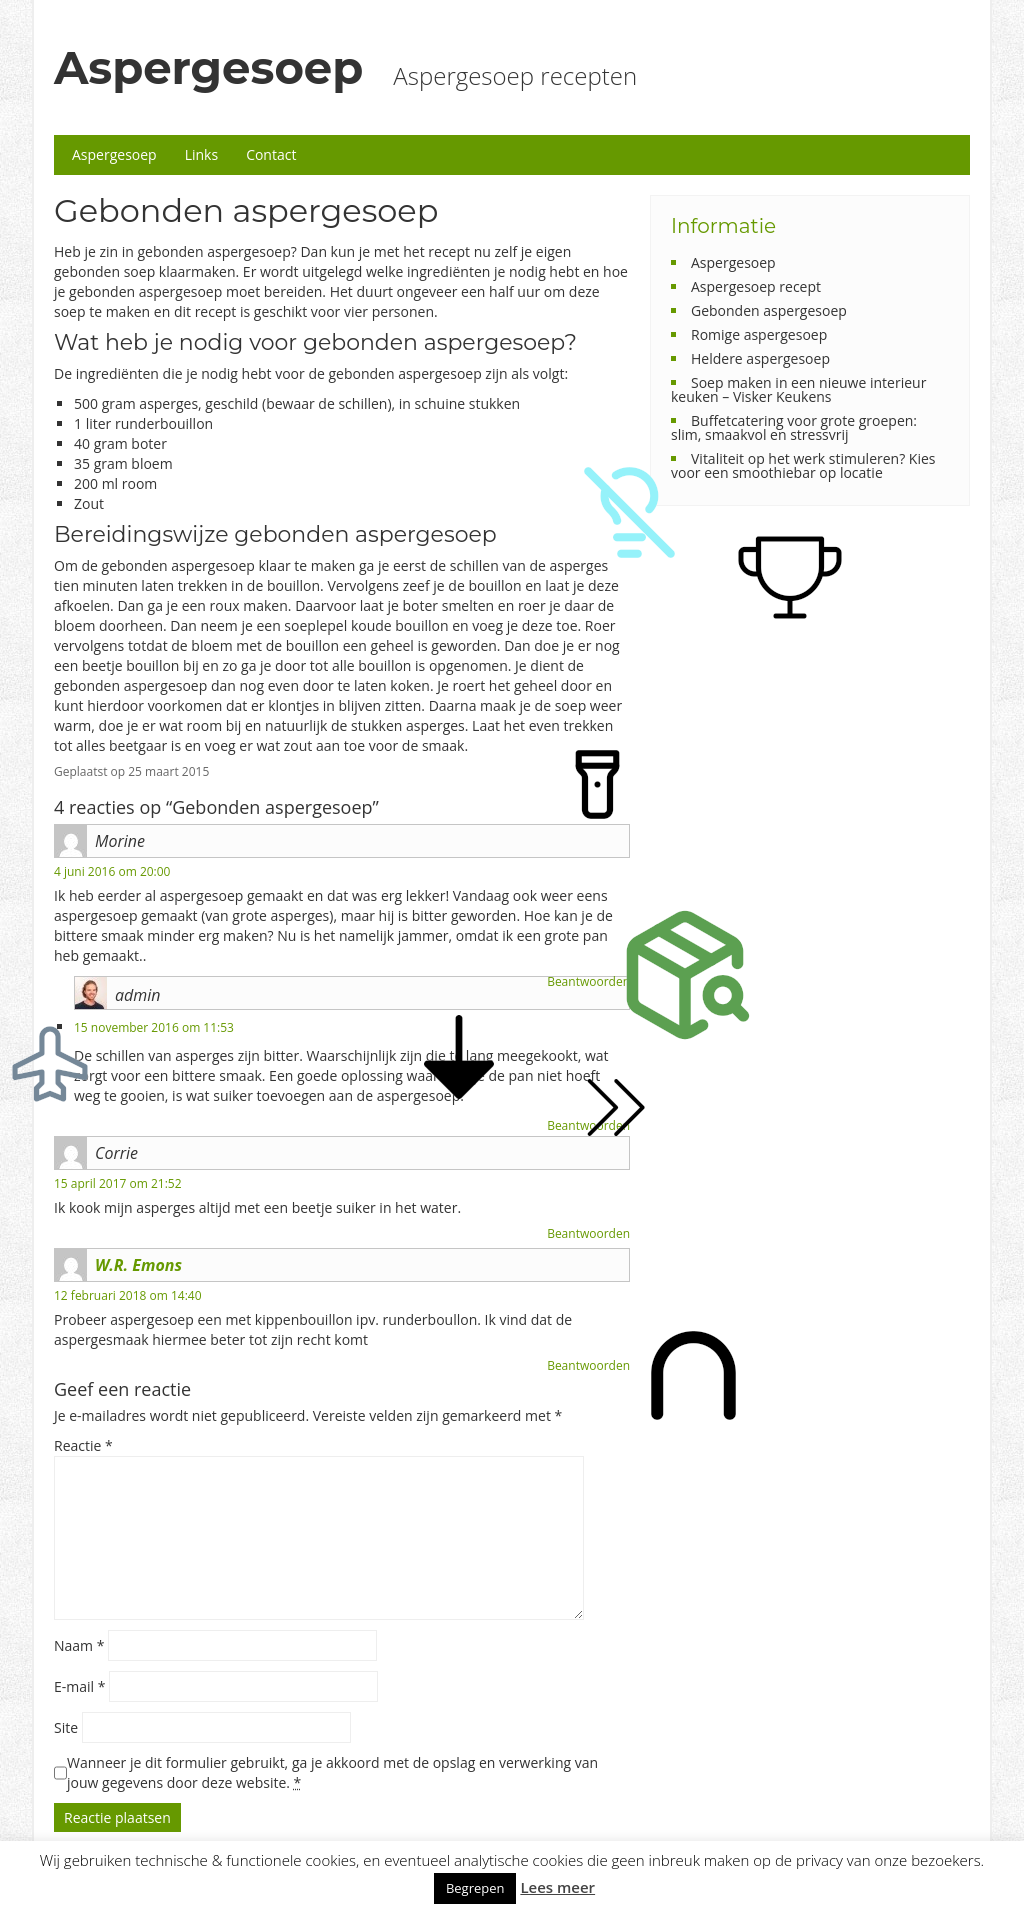 The image size is (1024, 1916). What do you see at coordinates (629, 512) in the screenshot?
I see `turn off lights or disable lighting` at bounding box center [629, 512].